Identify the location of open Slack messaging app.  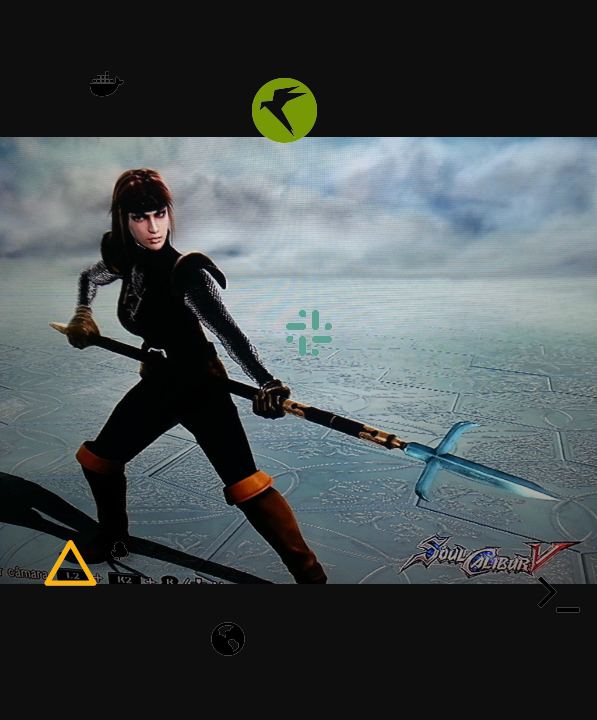
(309, 333).